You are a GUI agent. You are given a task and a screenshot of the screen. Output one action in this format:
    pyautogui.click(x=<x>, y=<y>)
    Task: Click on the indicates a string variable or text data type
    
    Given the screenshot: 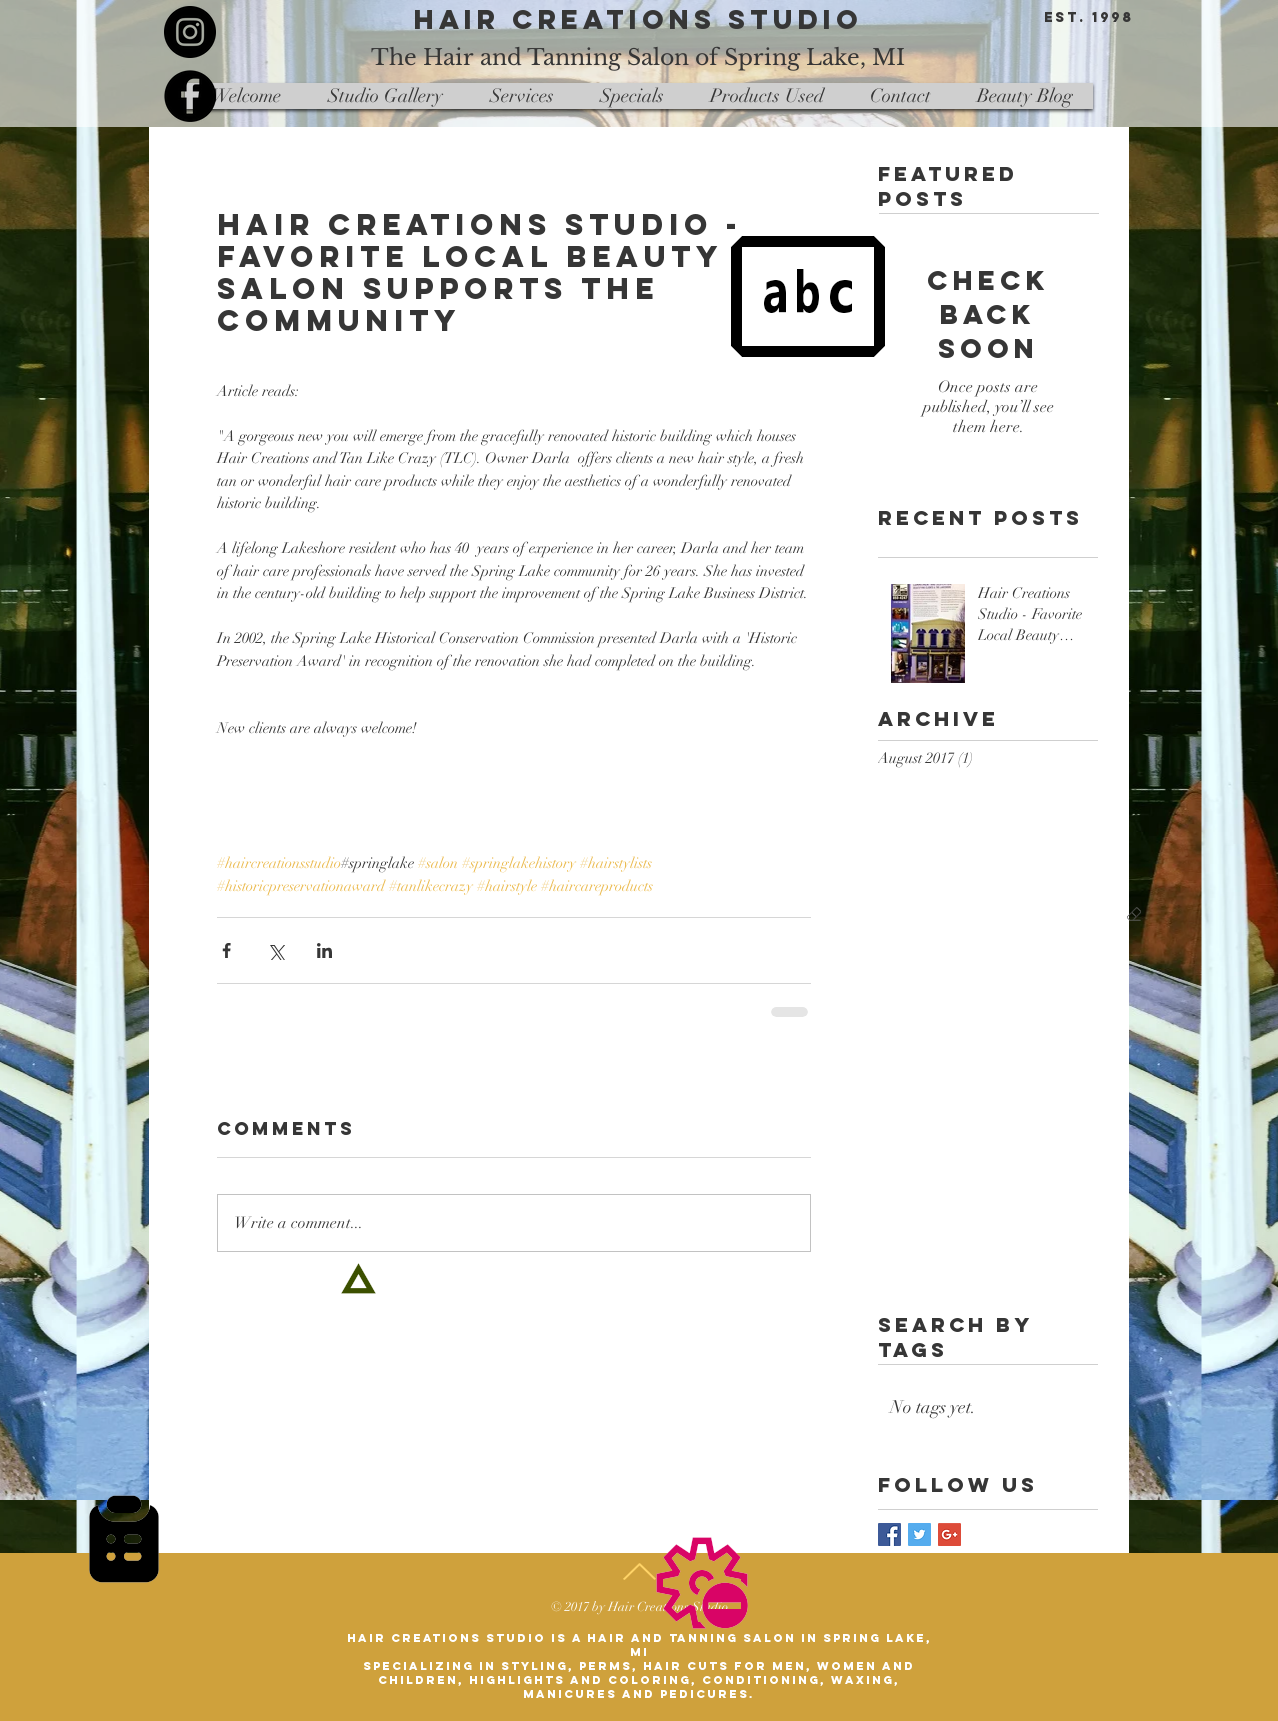 What is the action you would take?
    pyautogui.click(x=808, y=302)
    